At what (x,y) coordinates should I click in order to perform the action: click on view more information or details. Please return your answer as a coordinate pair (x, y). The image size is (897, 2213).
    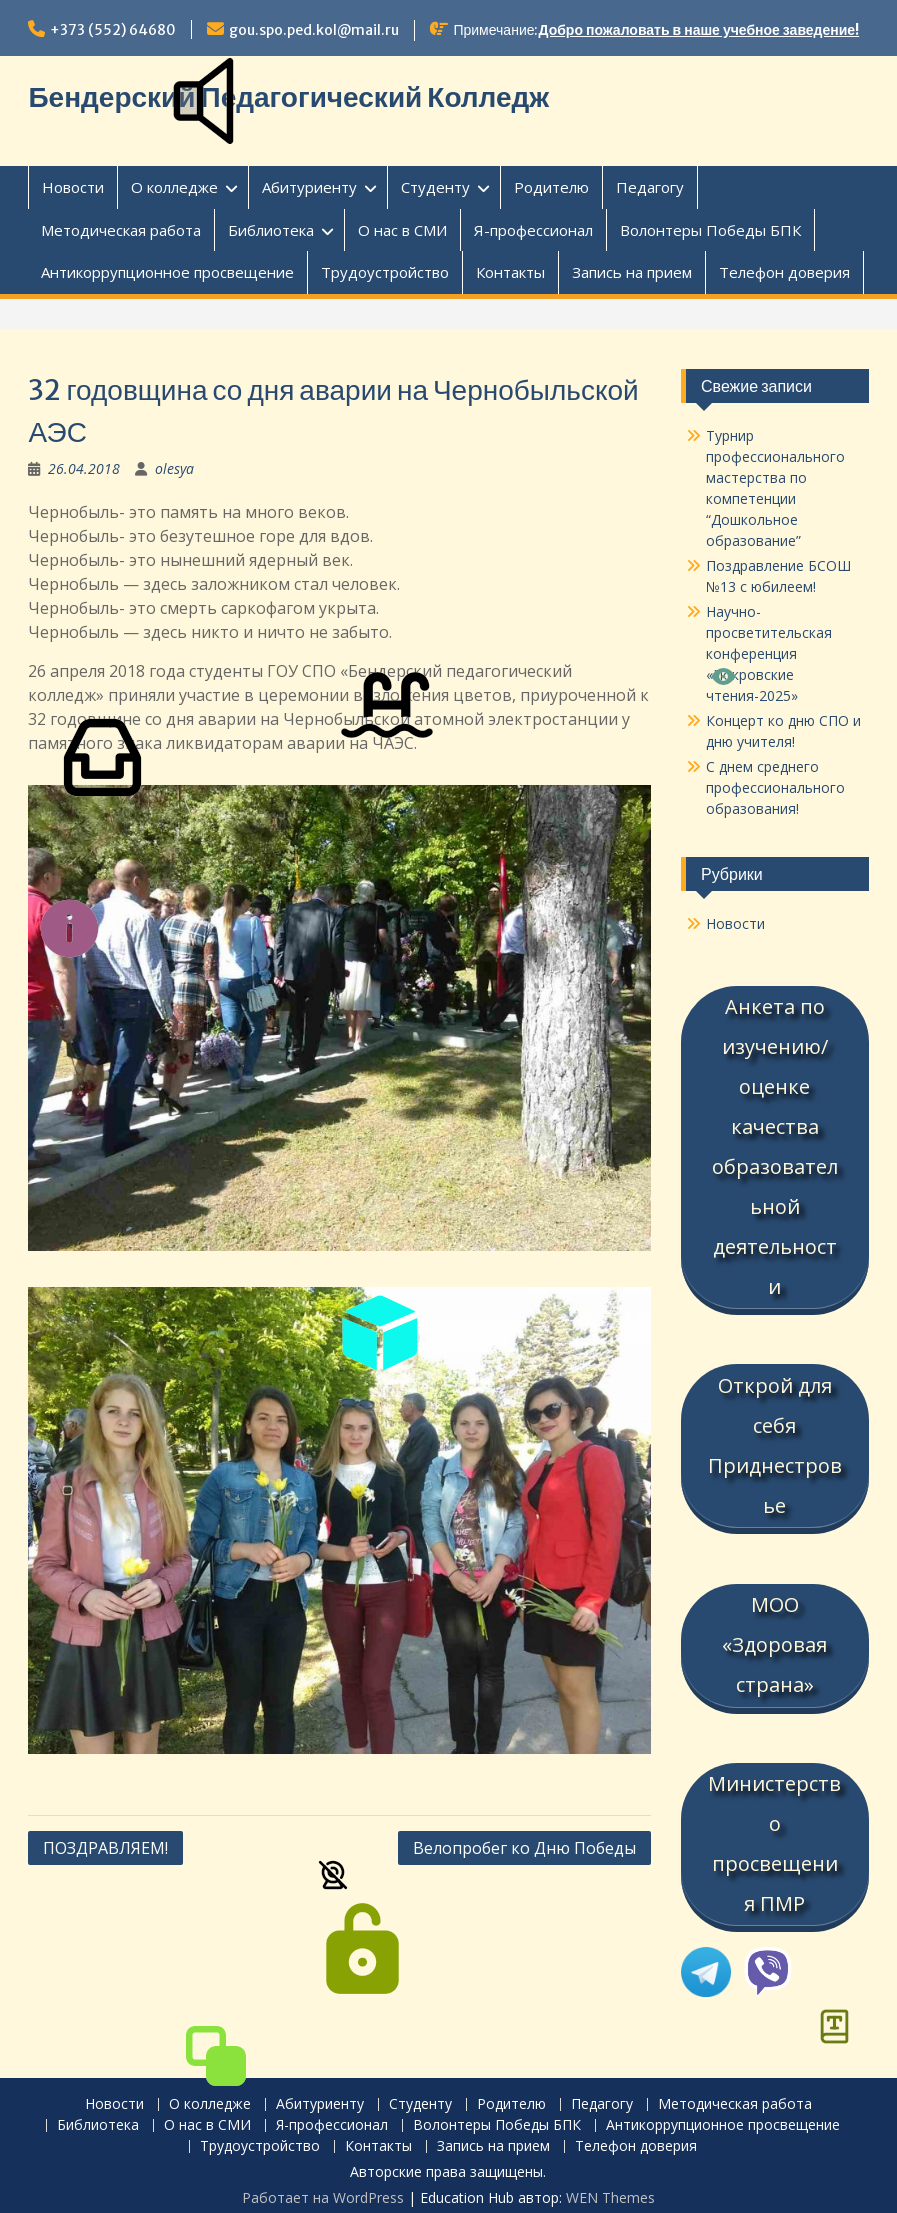
    Looking at the image, I should click on (69, 928).